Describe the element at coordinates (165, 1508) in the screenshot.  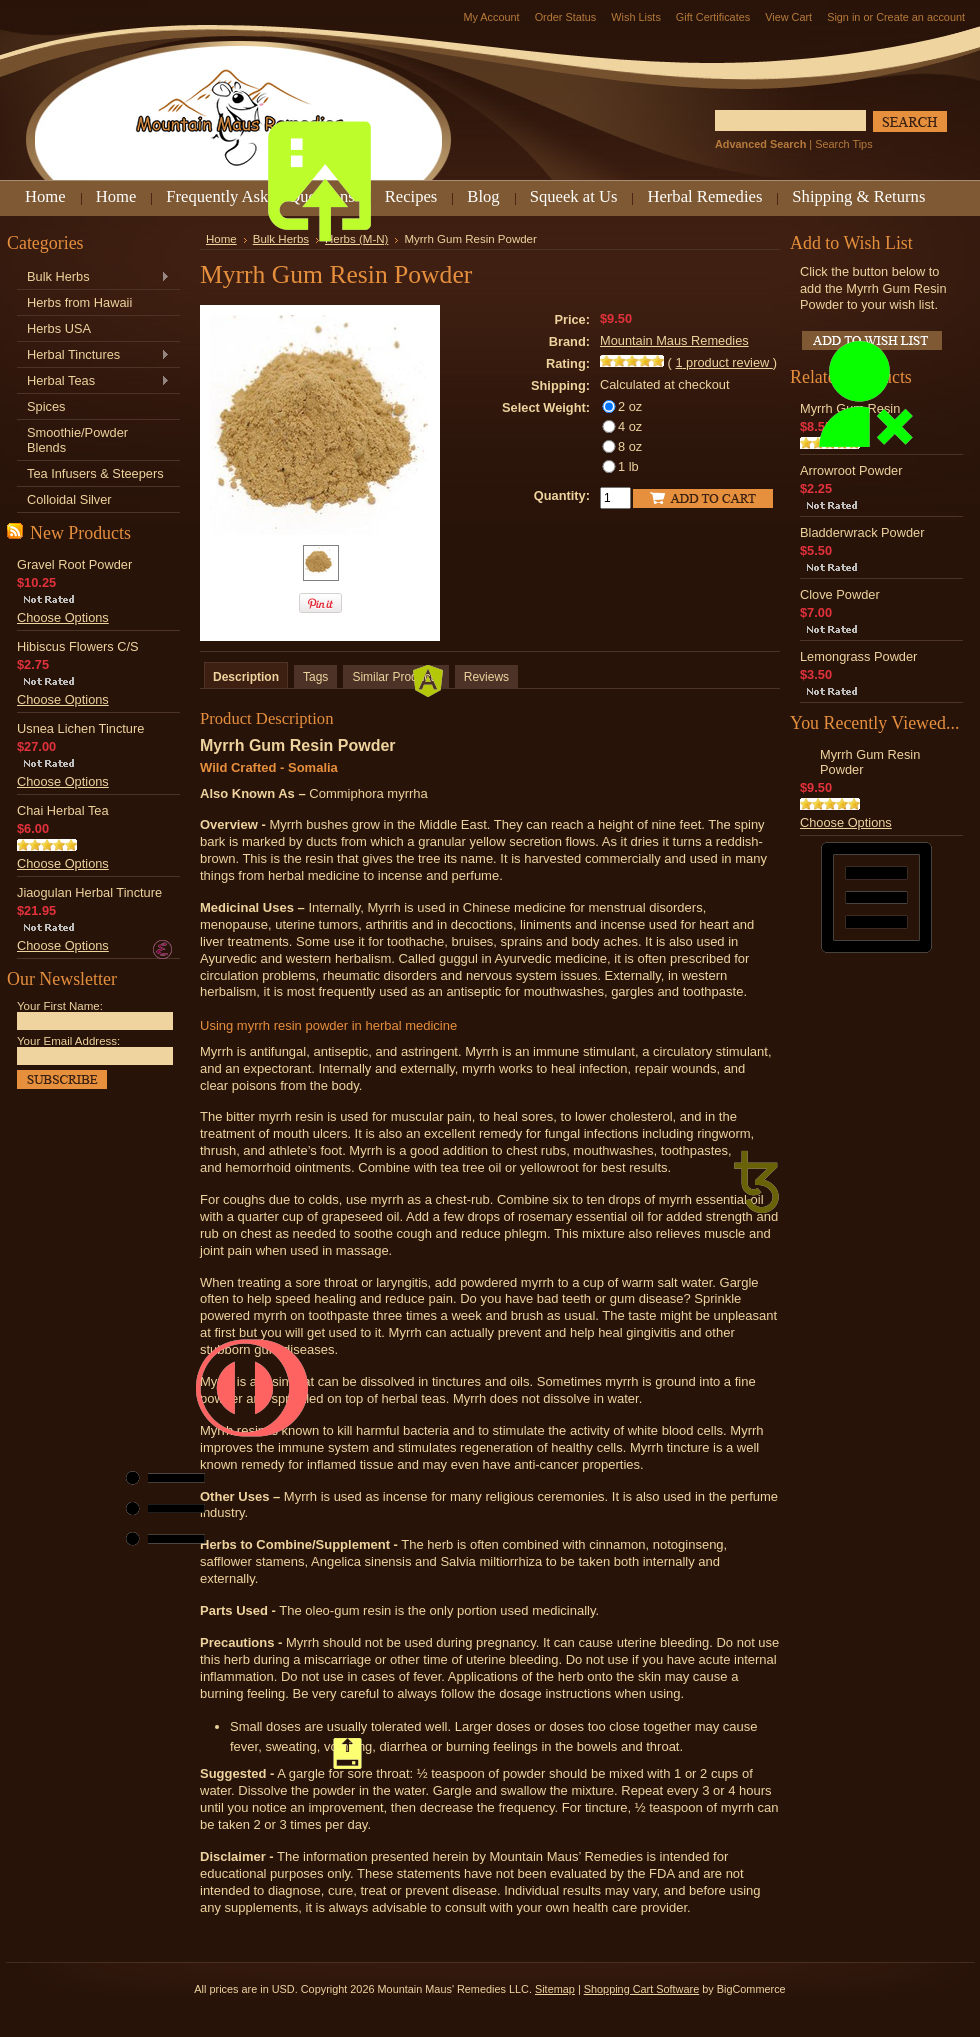
I see `view items as a bulleted list` at that location.